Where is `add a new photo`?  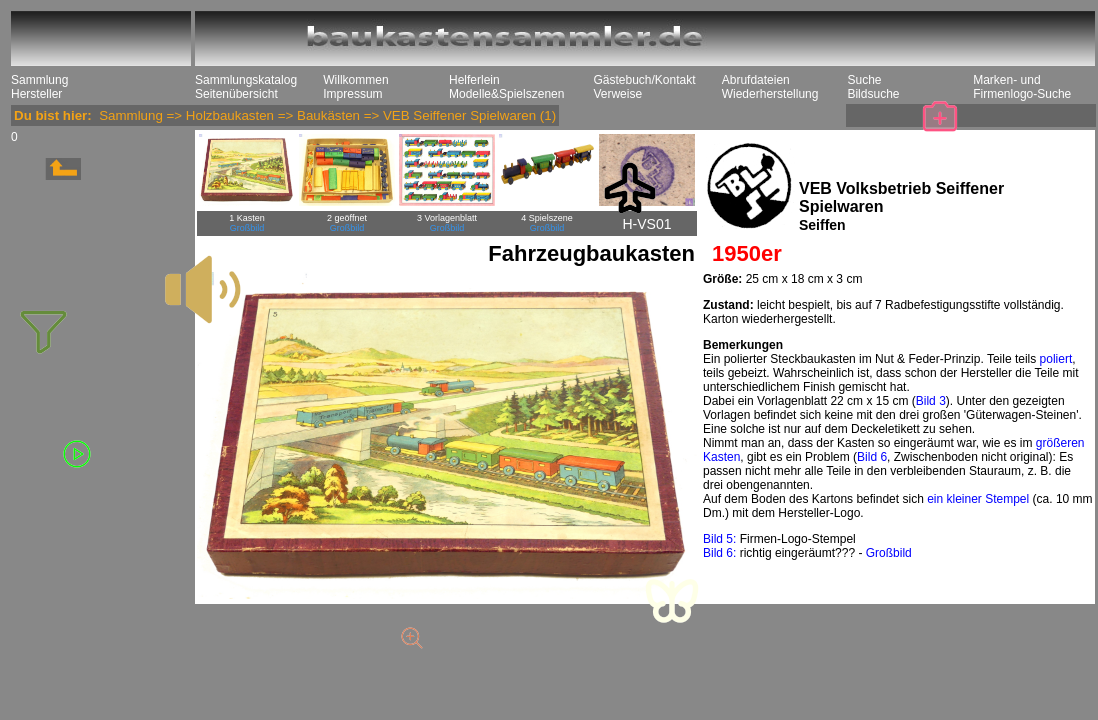 add a new photo is located at coordinates (940, 117).